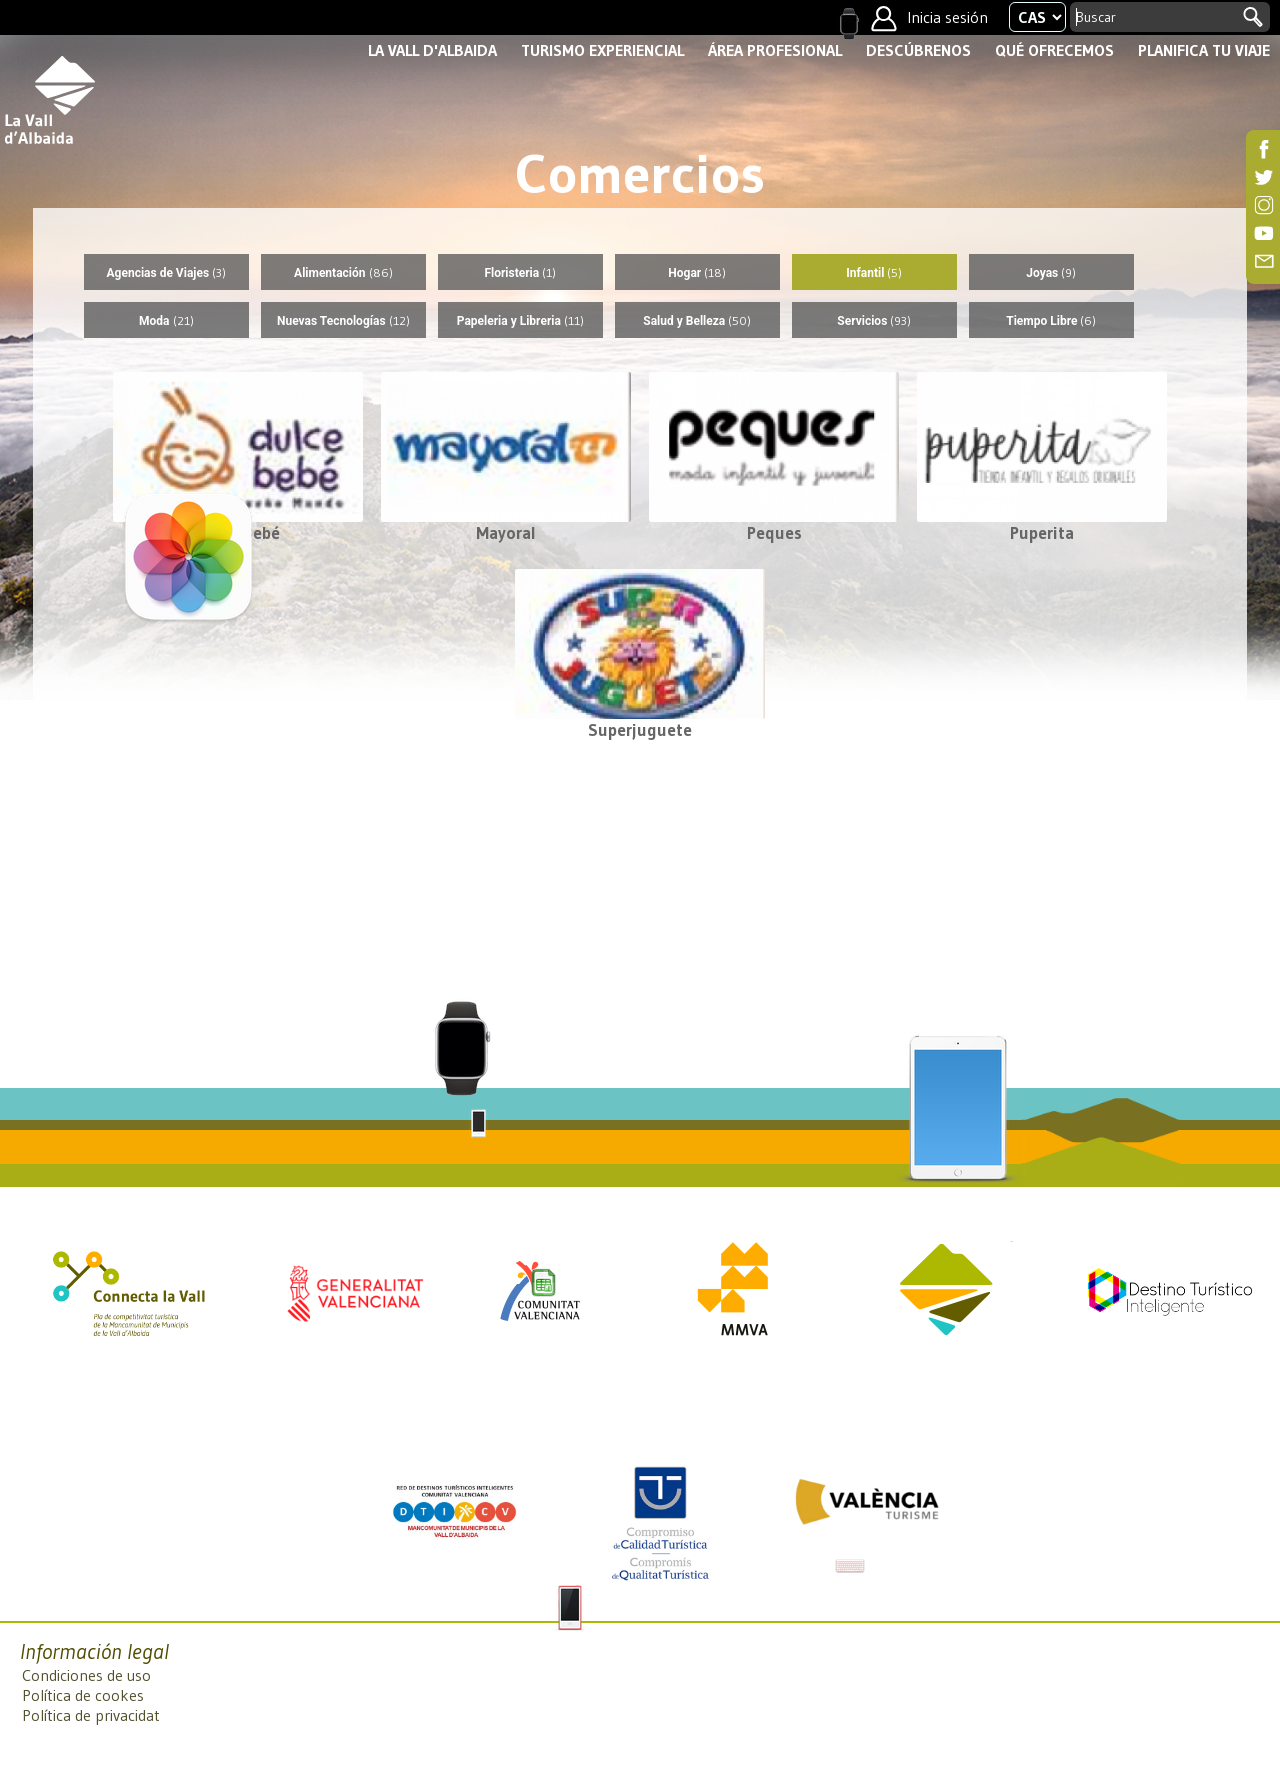 Image resolution: width=1280 pixels, height=1775 pixels. I want to click on manage your connected Apple Watch SE, so click(461, 1048).